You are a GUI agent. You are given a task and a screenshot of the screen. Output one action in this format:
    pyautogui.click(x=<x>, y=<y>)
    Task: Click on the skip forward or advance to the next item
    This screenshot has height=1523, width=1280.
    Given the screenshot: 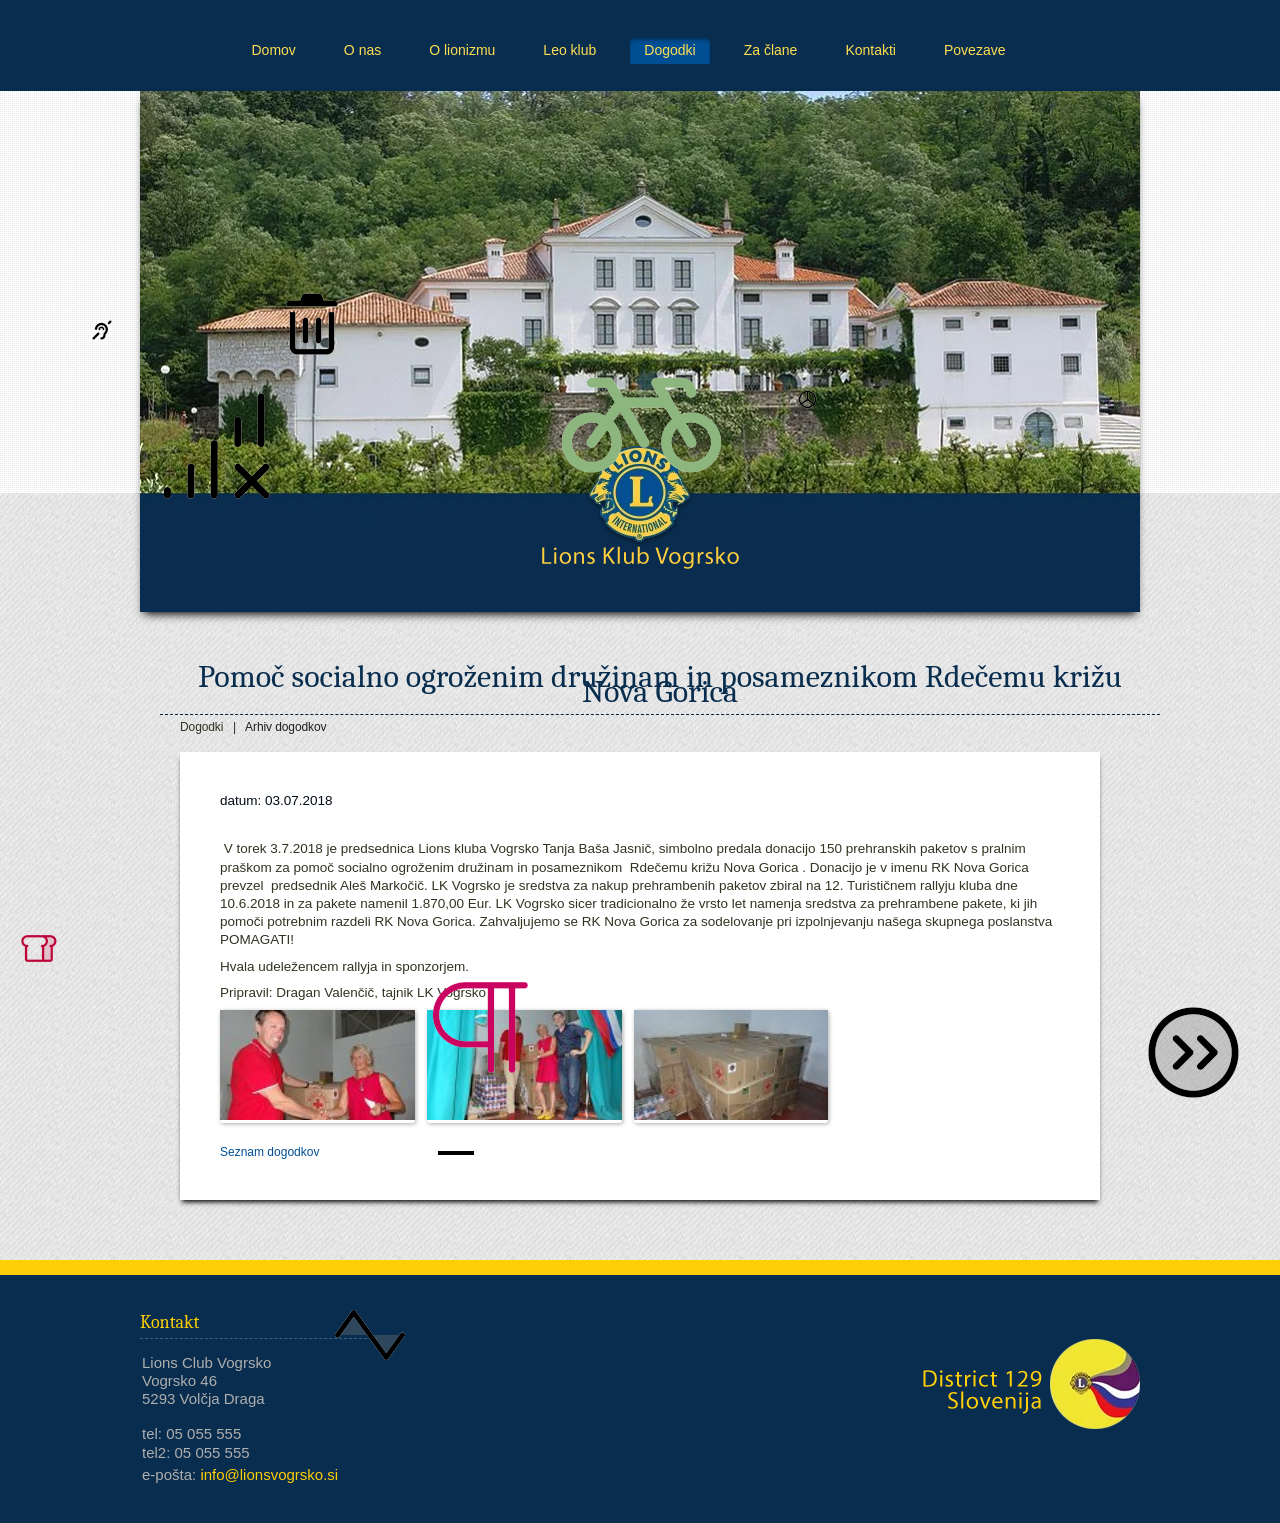 What is the action you would take?
    pyautogui.click(x=1193, y=1052)
    